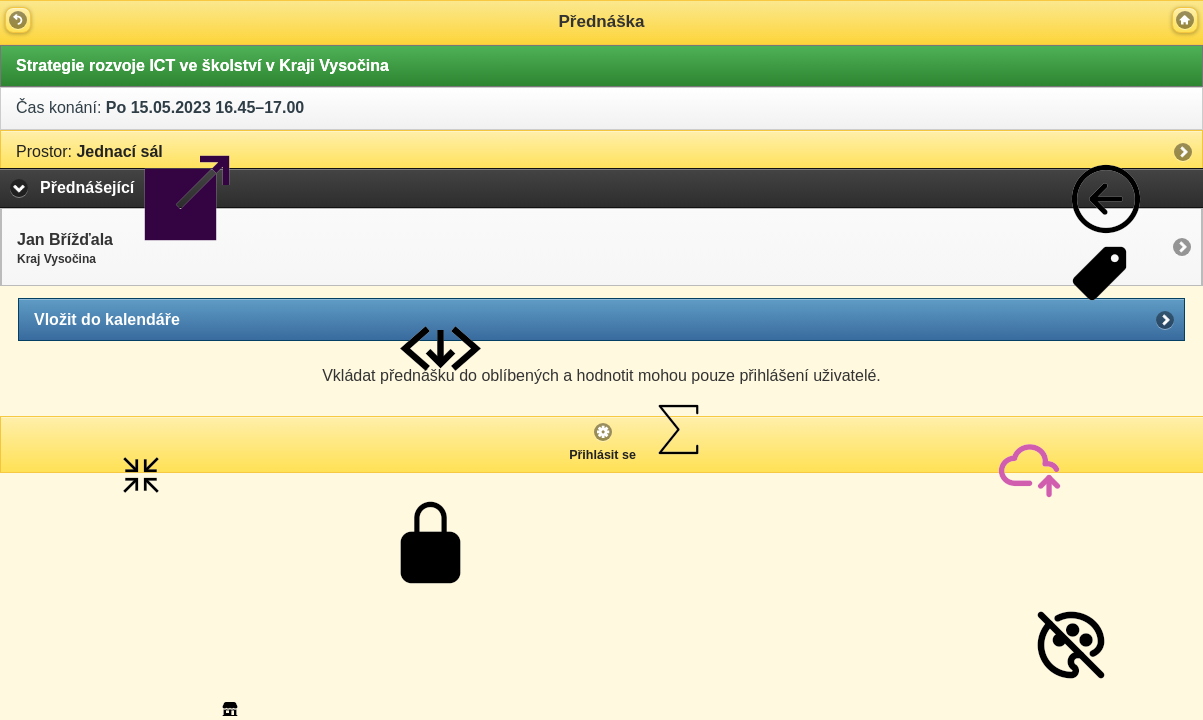 Image resolution: width=1203 pixels, height=720 pixels. What do you see at coordinates (1106, 199) in the screenshot?
I see `go back to the previous screen` at bounding box center [1106, 199].